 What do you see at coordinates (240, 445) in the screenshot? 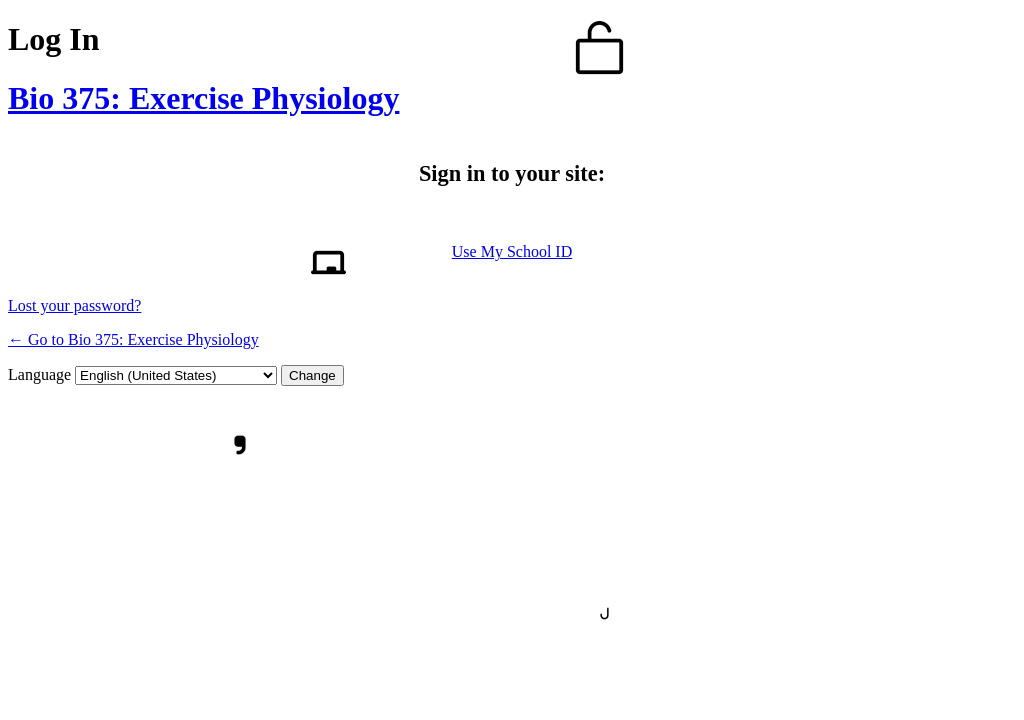
I see `insert closing single quotation mark` at bounding box center [240, 445].